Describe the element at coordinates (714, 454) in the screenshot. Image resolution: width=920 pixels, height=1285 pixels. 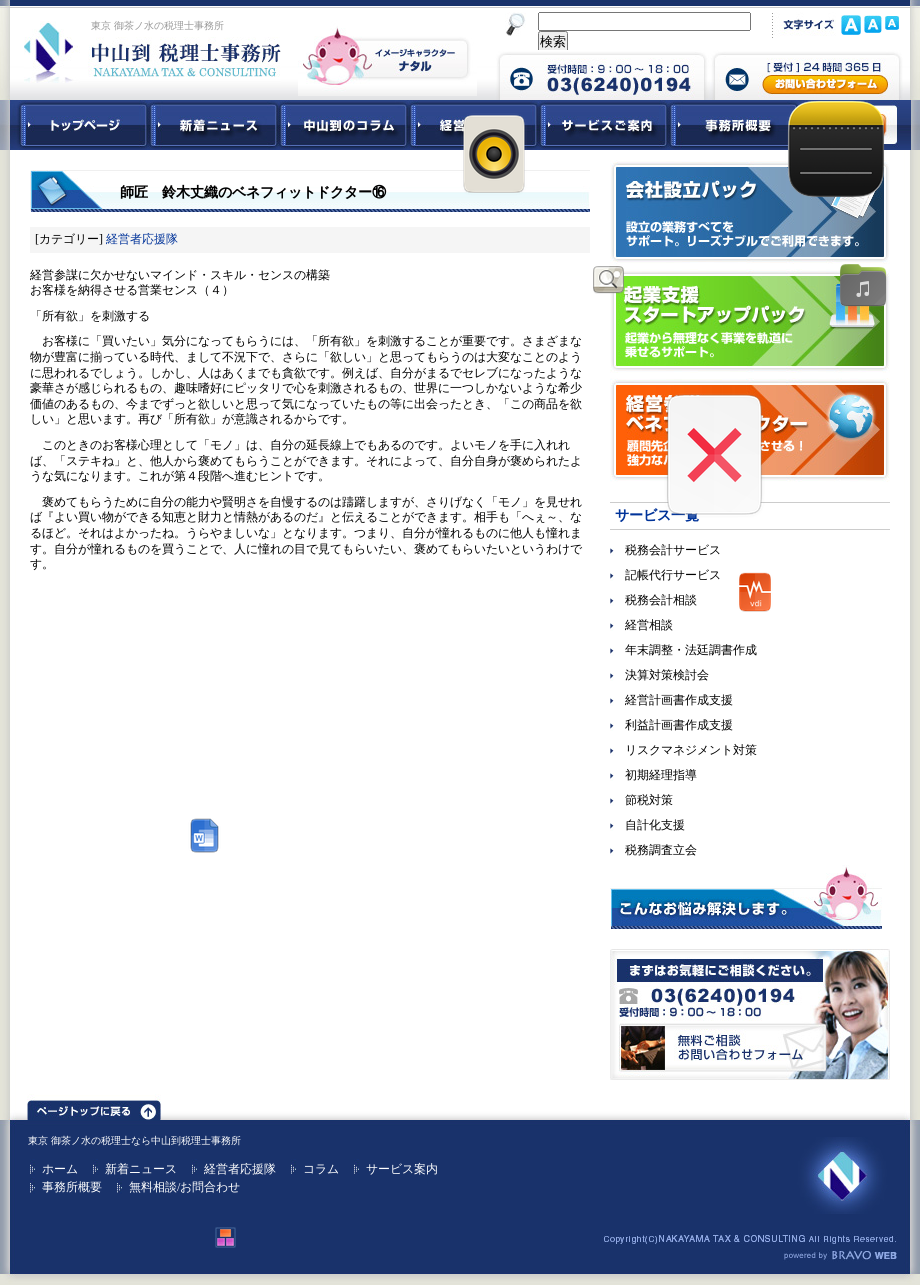
I see `indicates a broken or invalid symbolic link` at that location.